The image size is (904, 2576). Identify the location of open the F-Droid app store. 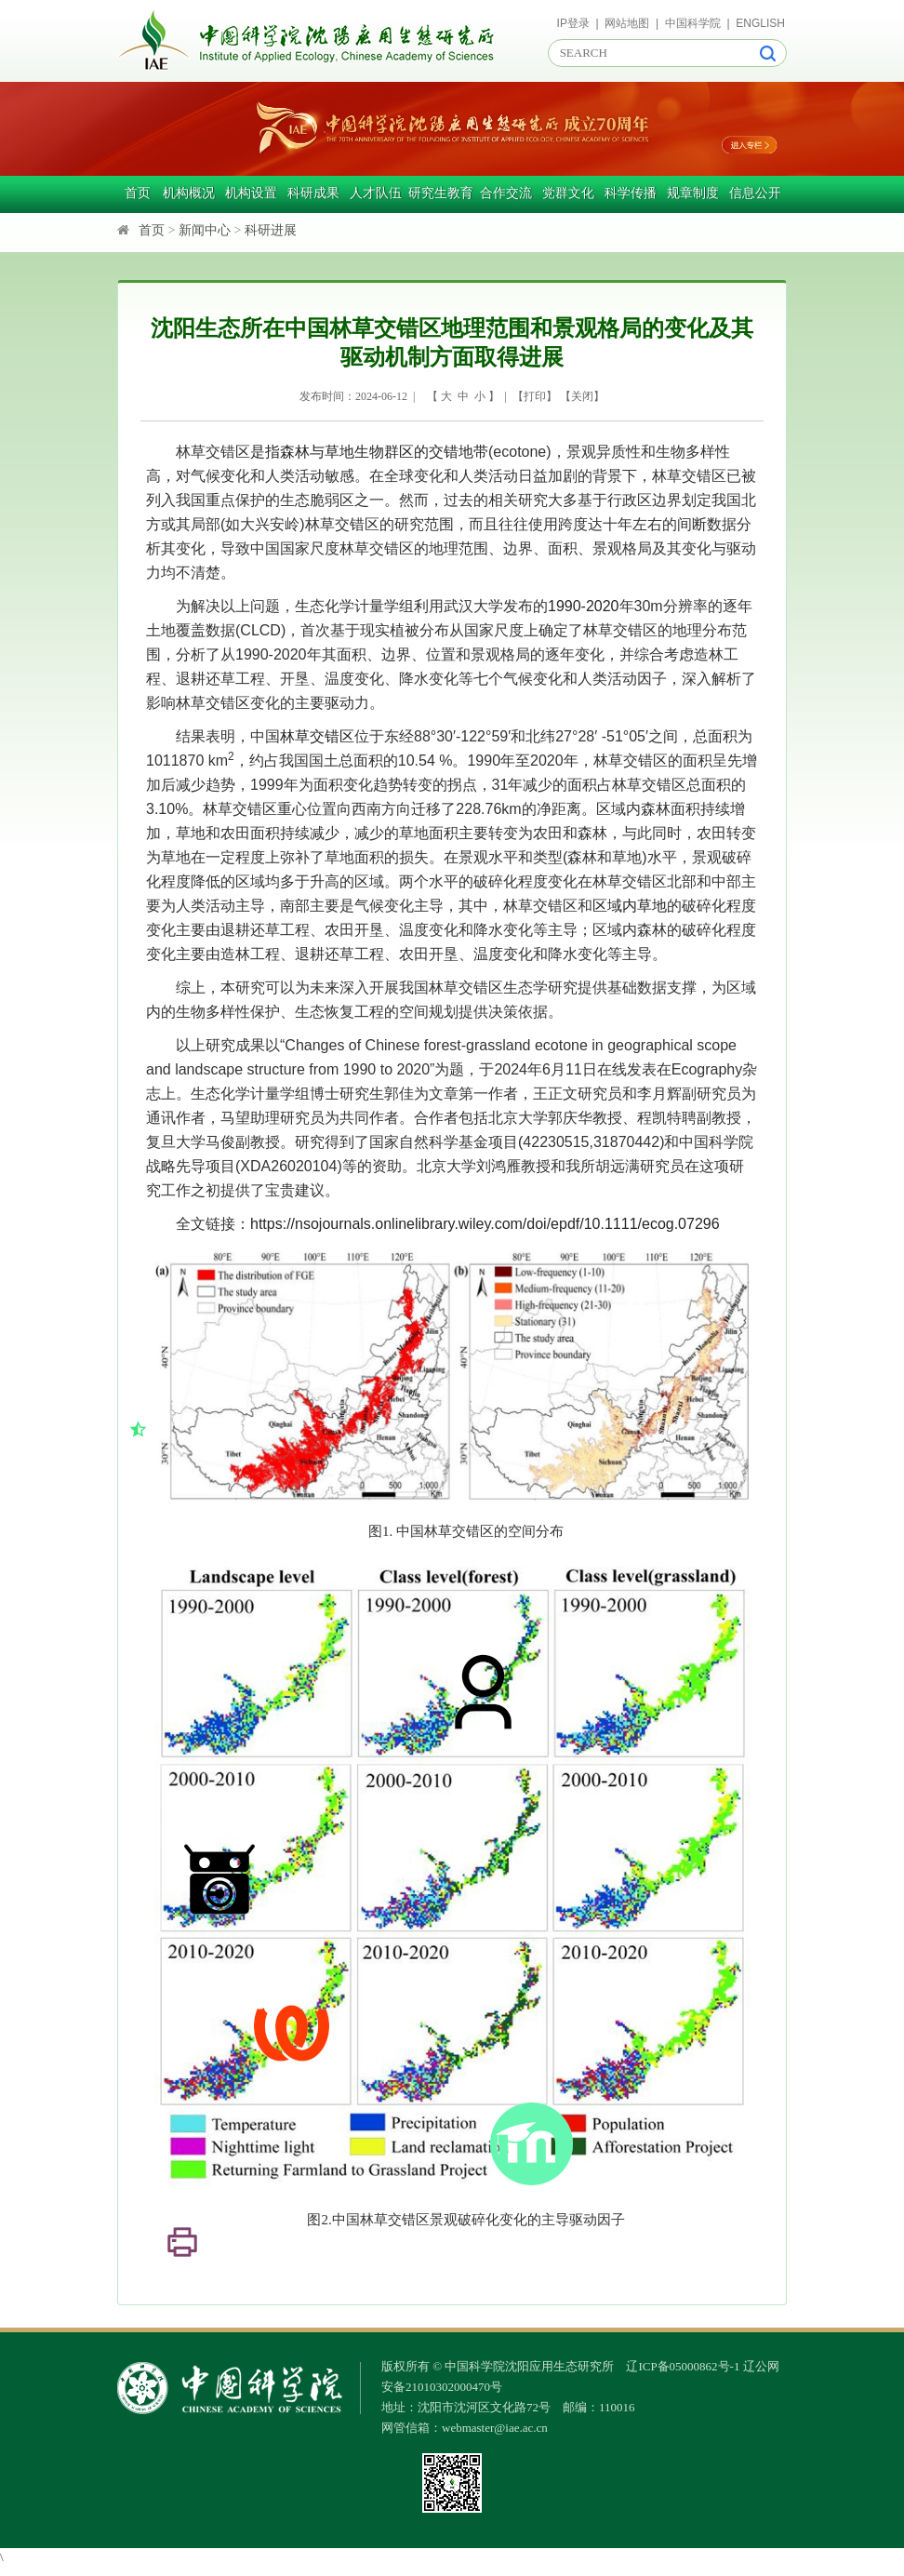
(219, 1879).